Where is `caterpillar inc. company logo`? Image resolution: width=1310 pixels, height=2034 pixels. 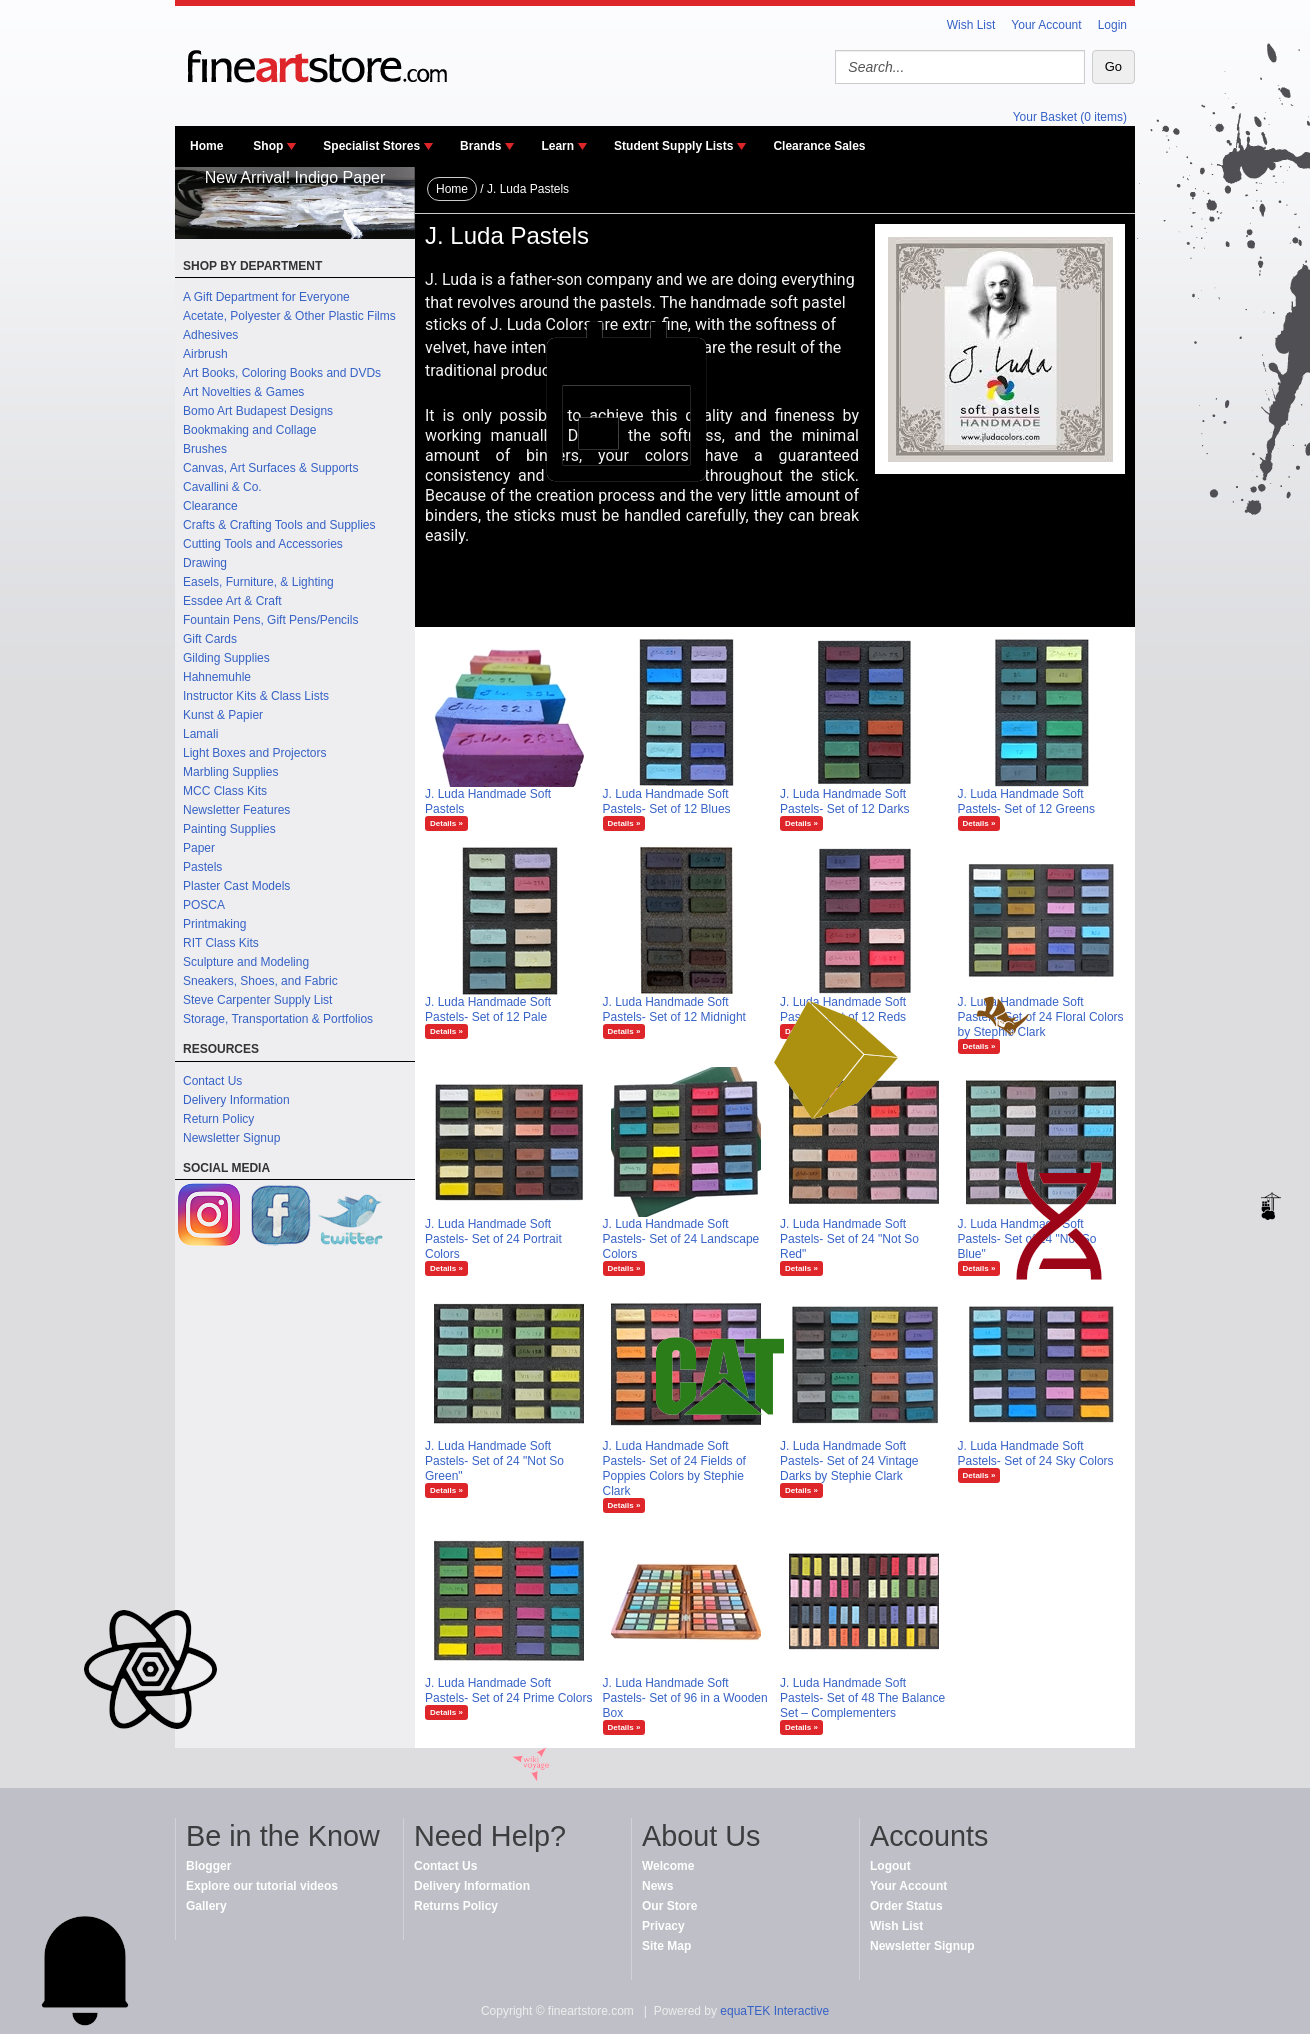
caterpillar inc. company logo is located at coordinates (720, 1376).